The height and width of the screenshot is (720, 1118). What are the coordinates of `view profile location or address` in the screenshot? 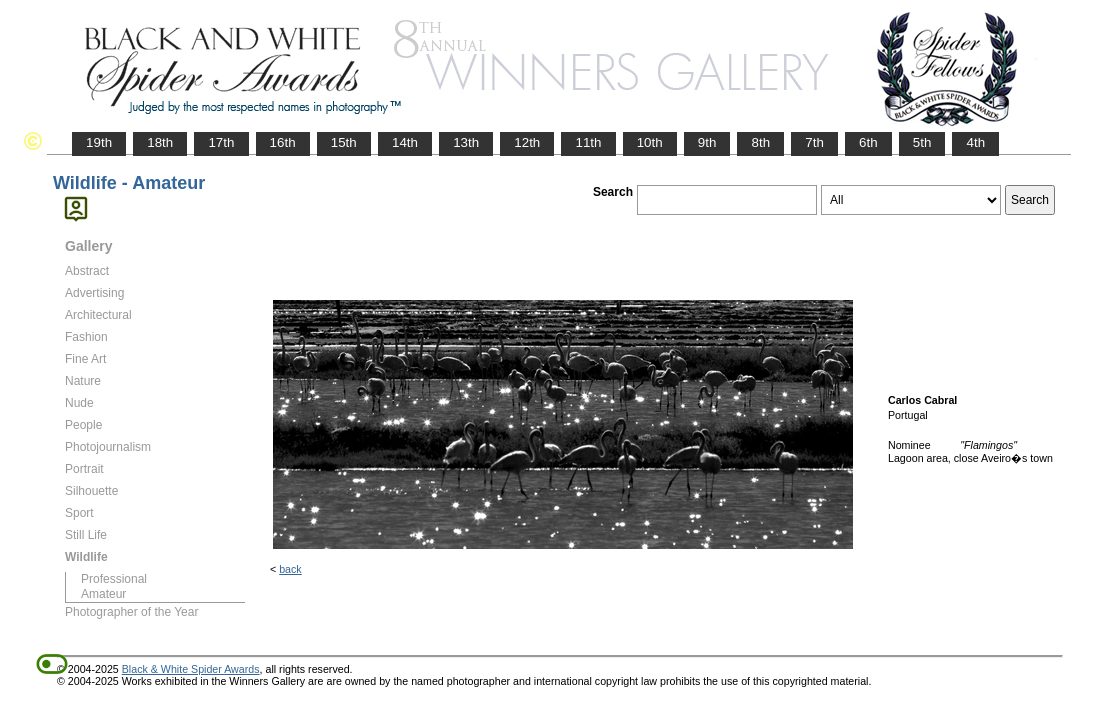 It's located at (76, 208).